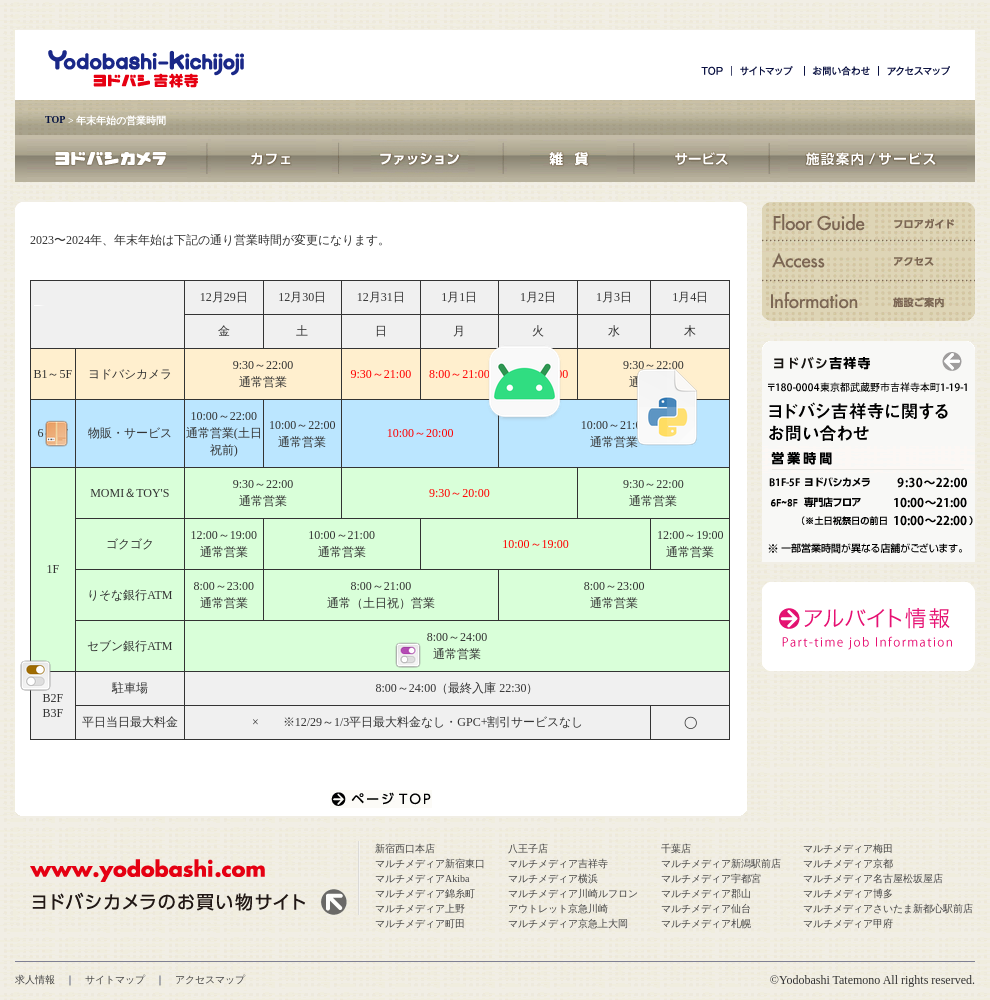 The height and width of the screenshot is (1000, 990). What do you see at coordinates (524, 381) in the screenshot?
I see `open android app or emulator` at bounding box center [524, 381].